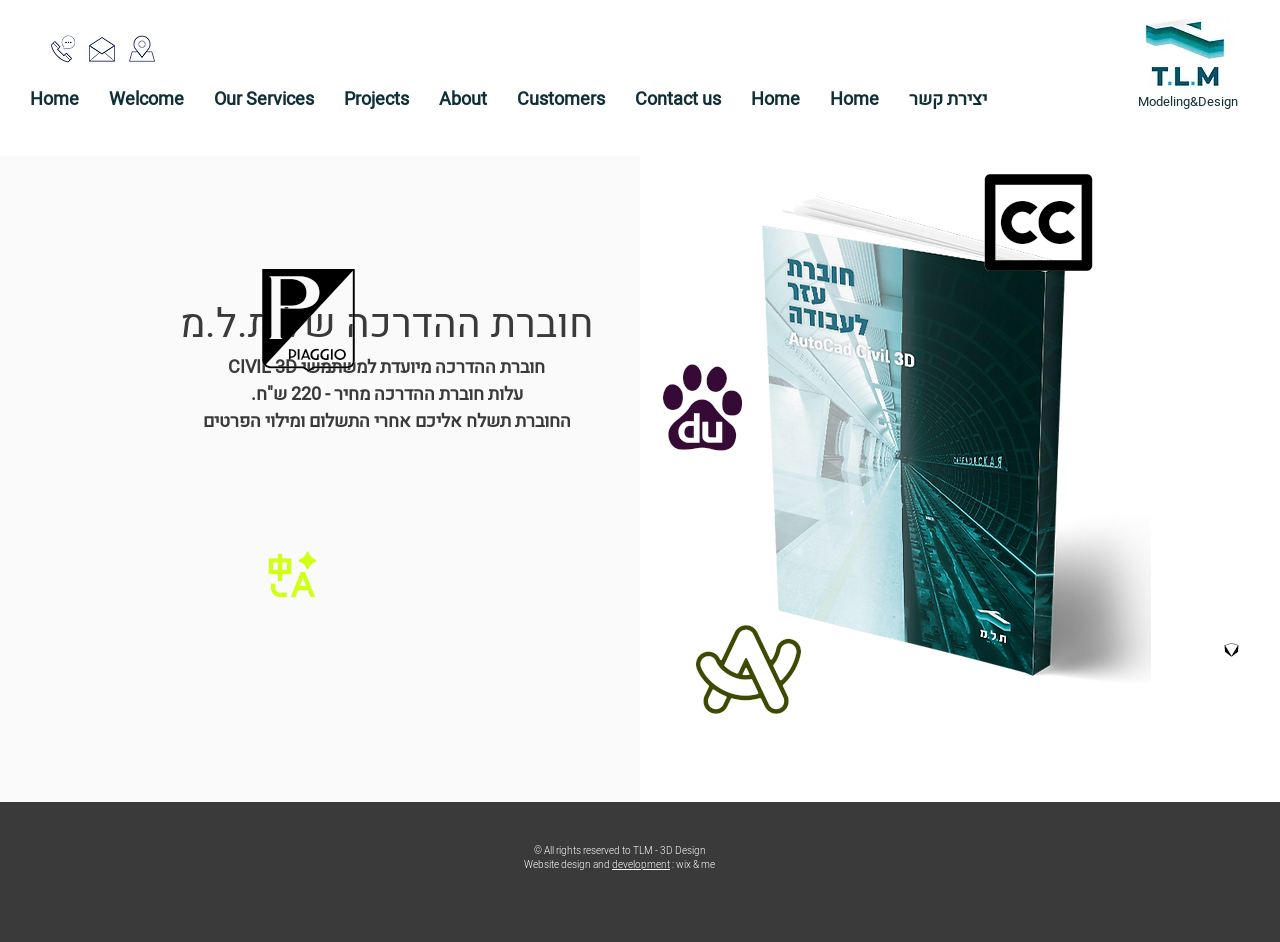  What do you see at coordinates (1038, 222) in the screenshot?
I see `enable closed captions for video content` at bounding box center [1038, 222].